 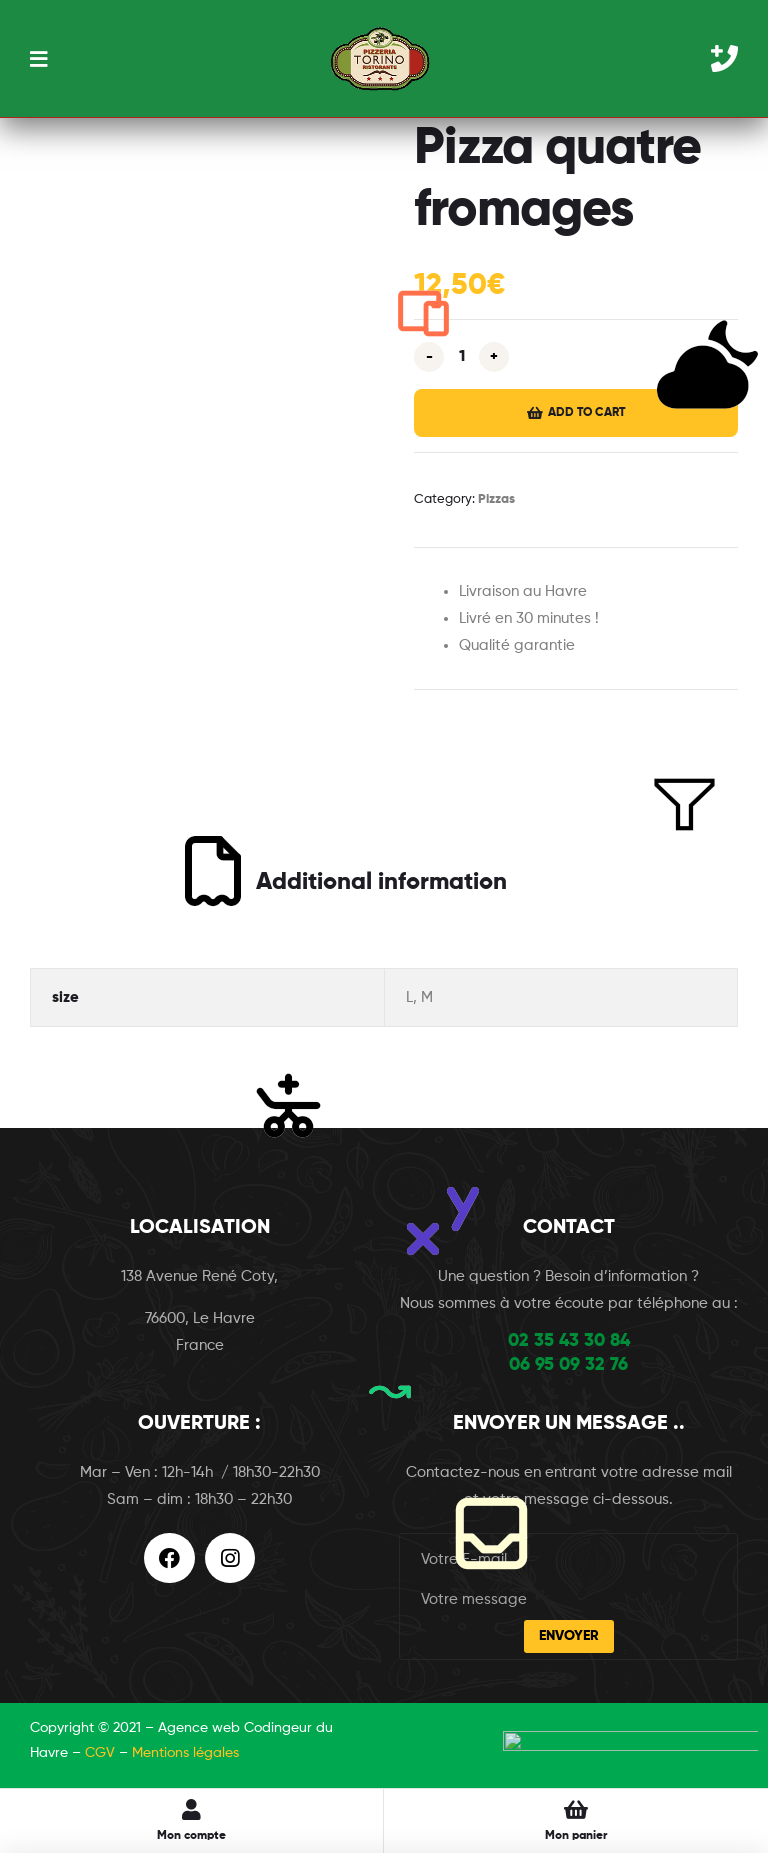 What do you see at coordinates (491, 1533) in the screenshot?
I see `view your inbox messages` at bounding box center [491, 1533].